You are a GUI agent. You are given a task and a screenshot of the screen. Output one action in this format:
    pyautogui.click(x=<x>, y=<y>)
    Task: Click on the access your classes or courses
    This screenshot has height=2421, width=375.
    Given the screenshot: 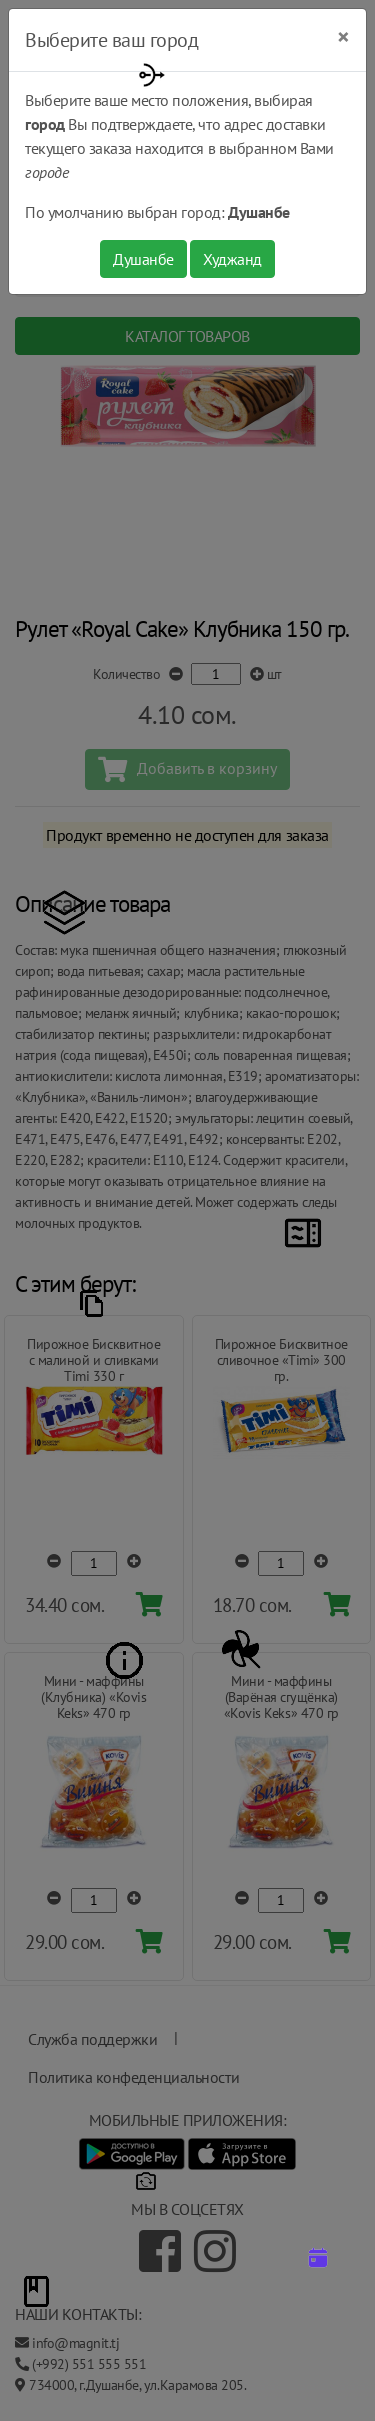 What is the action you would take?
    pyautogui.click(x=36, y=2291)
    